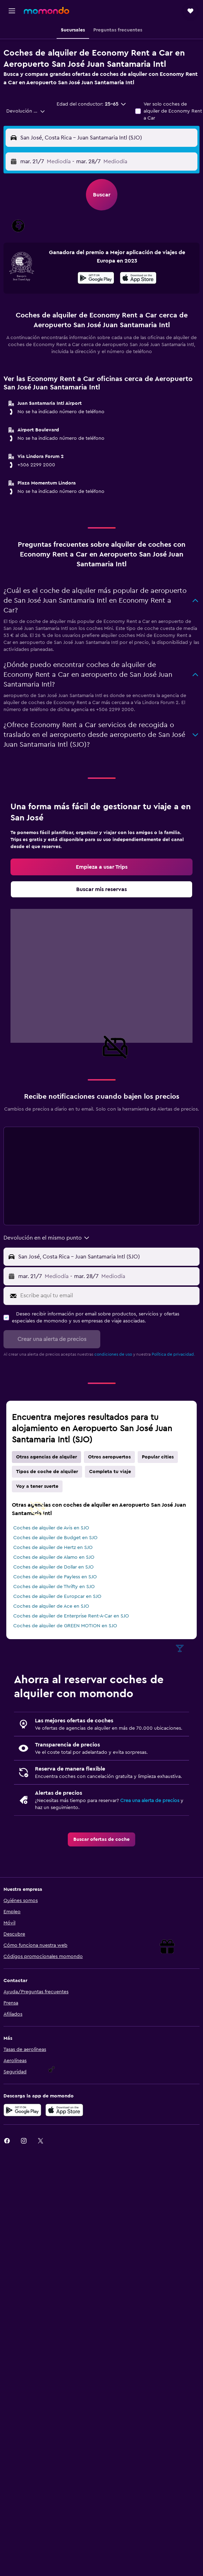 This screenshot has height=2576, width=203. I want to click on indicates furniture or seating is unavailable, so click(115, 1047).